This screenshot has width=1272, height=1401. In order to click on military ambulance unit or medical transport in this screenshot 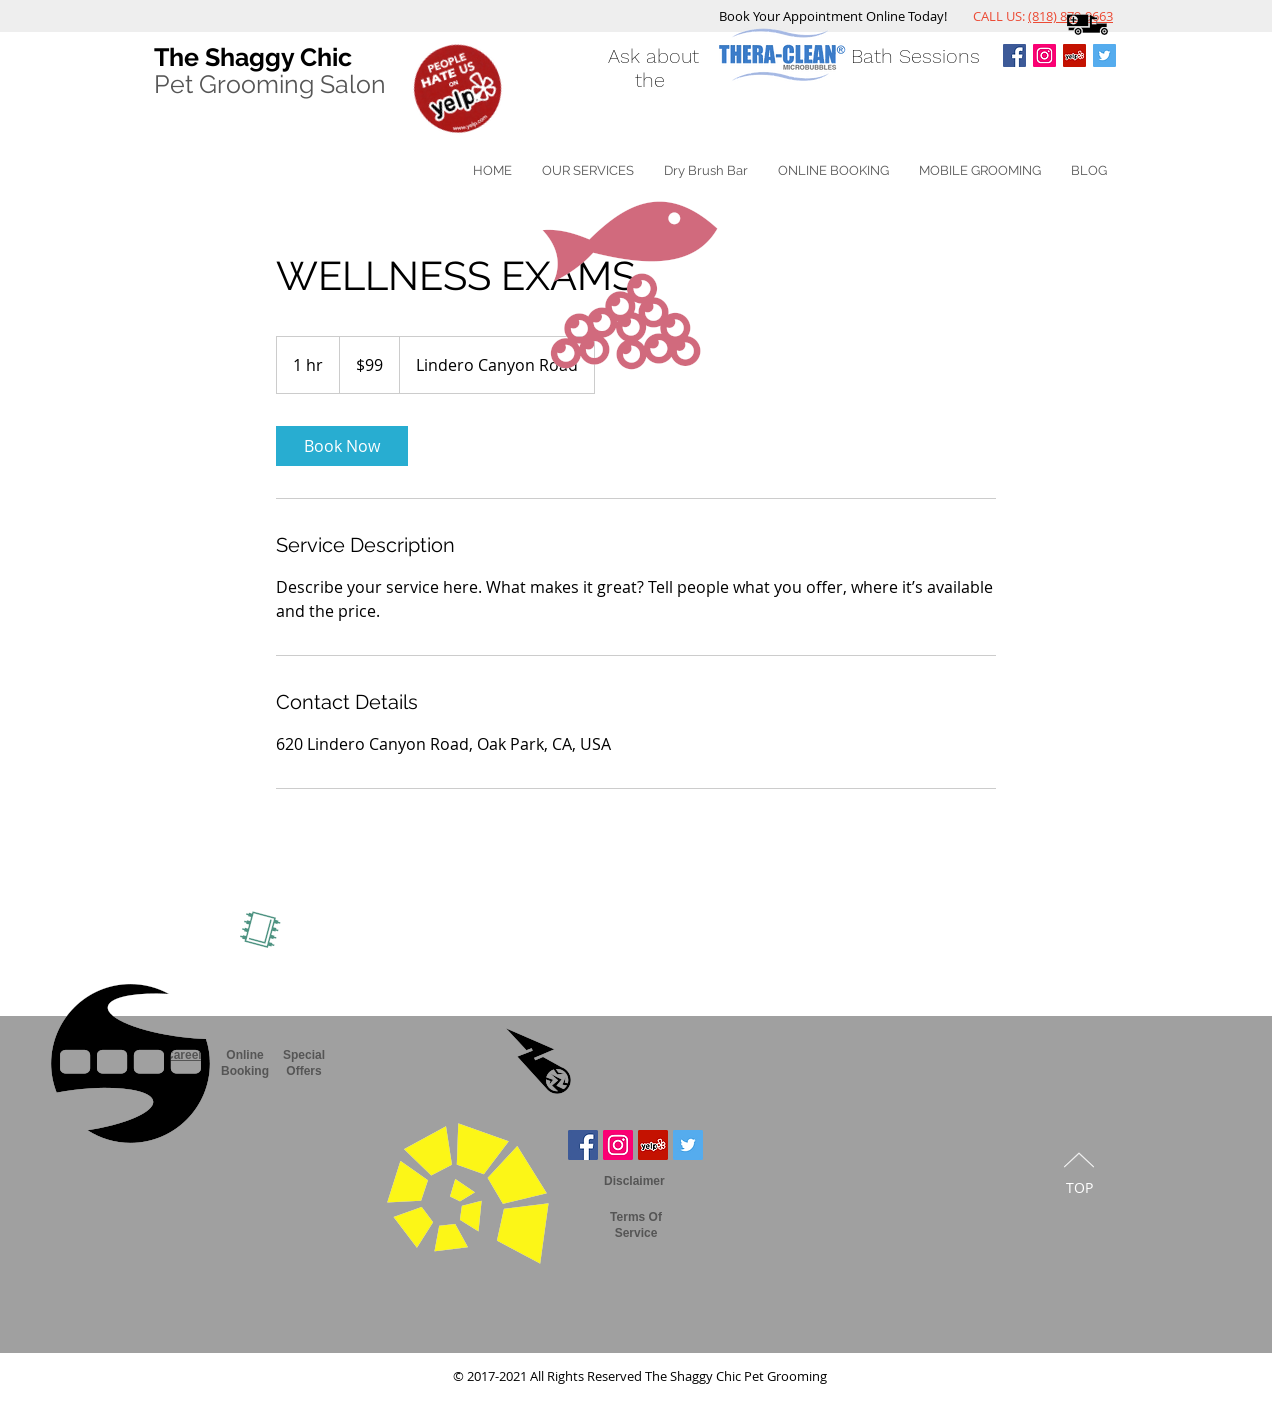, I will do `click(1087, 24)`.